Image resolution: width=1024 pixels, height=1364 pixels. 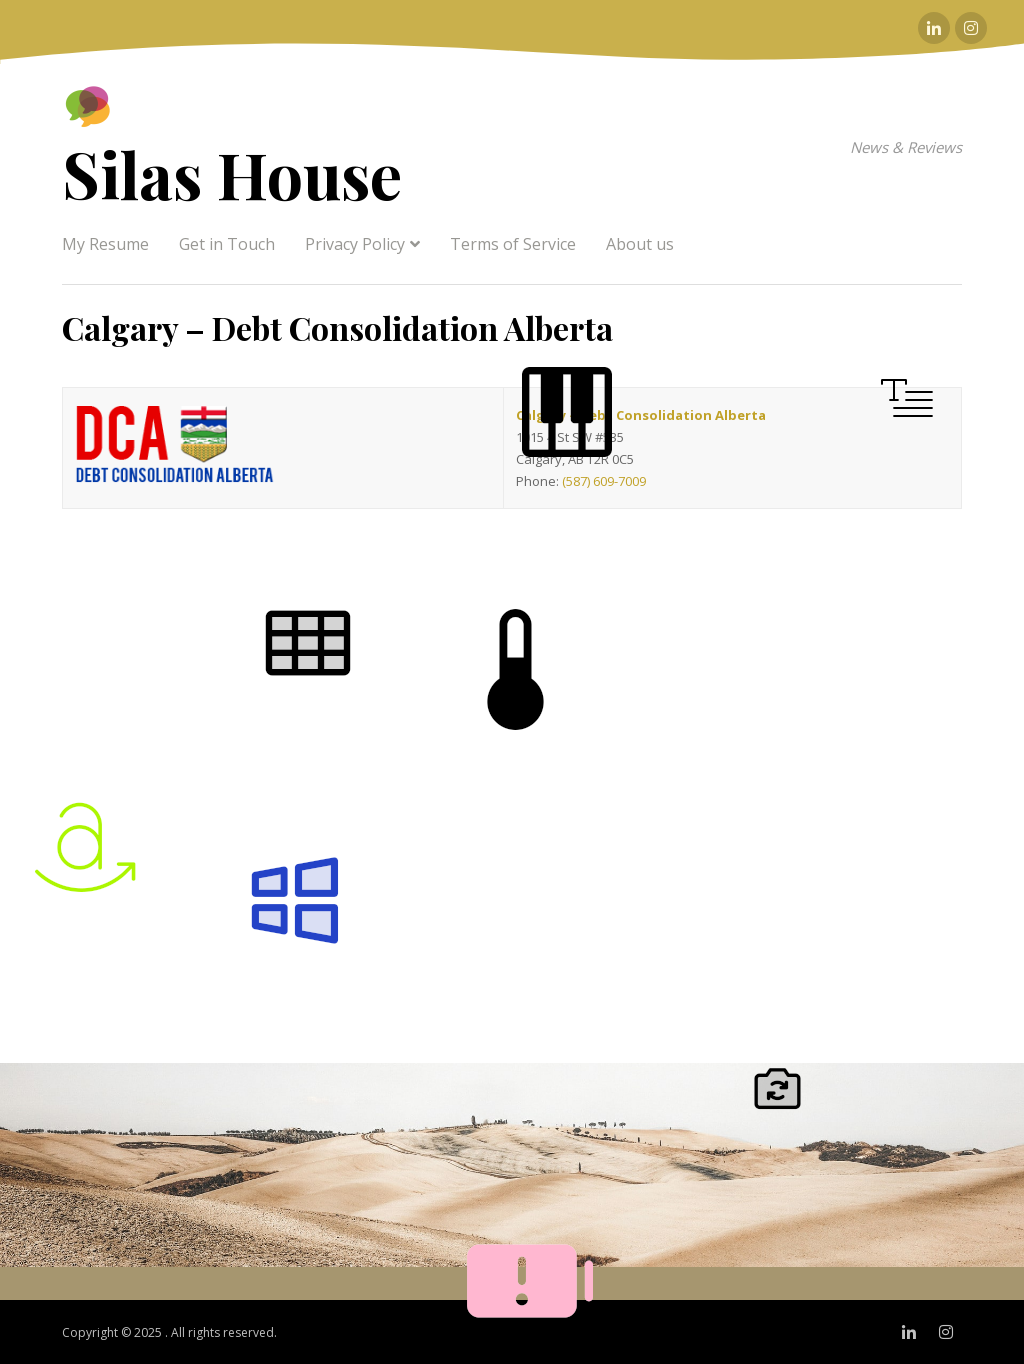 What do you see at coordinates (528, 1281) in the screenshot?
I see `indicates low battery warning` at bounding box center [528, 1281].